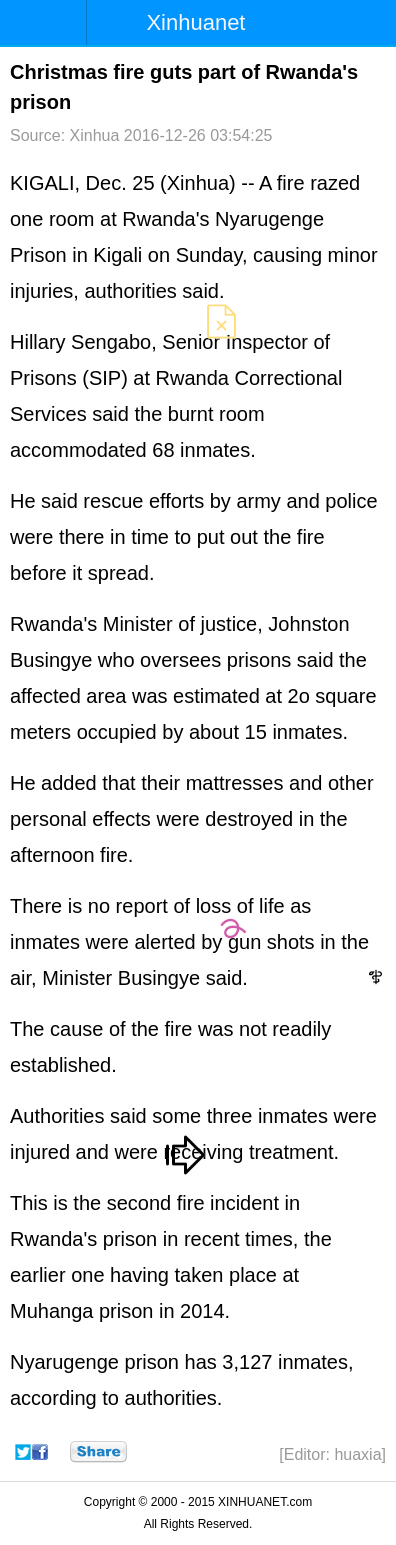  I want to click on delete or remove a file, so click(221, 321).